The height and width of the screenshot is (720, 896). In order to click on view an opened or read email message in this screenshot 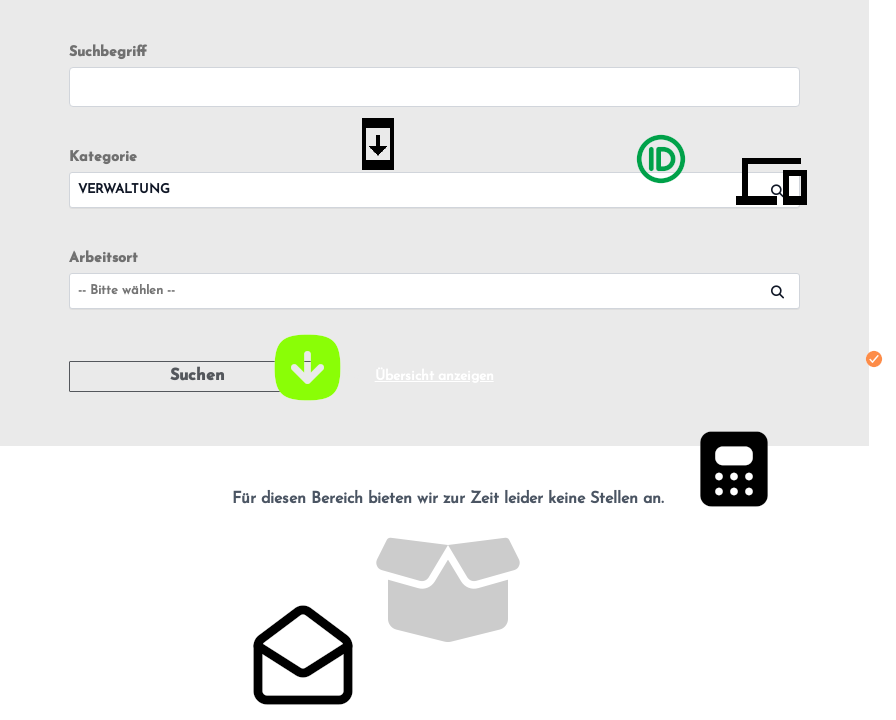, I will do `click(303, 655)`.